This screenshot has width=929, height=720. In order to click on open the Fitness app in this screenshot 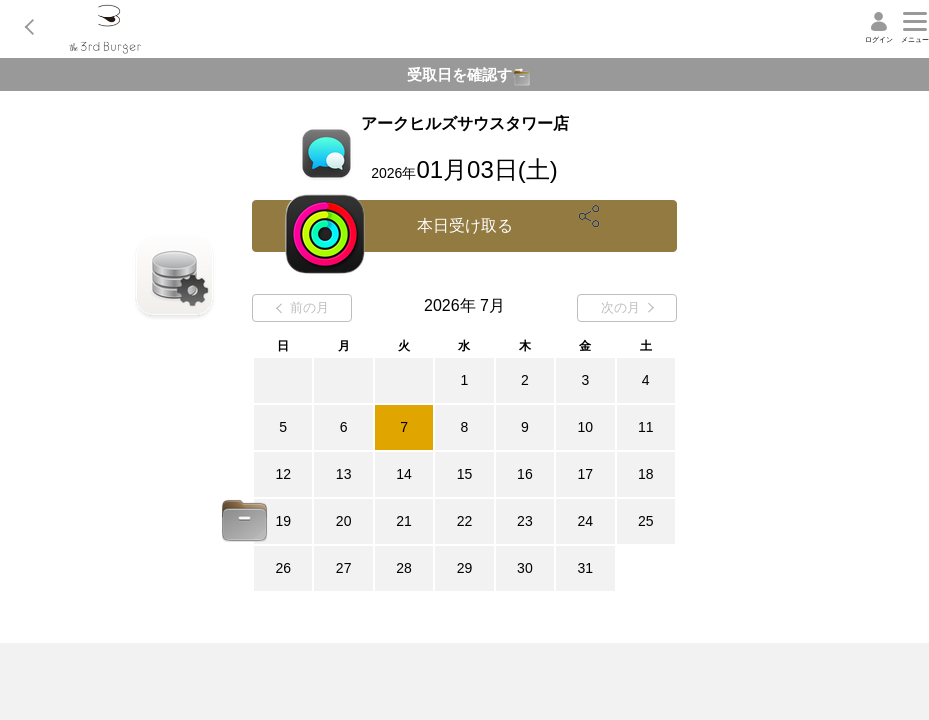, I will do `click(325, 234)`.